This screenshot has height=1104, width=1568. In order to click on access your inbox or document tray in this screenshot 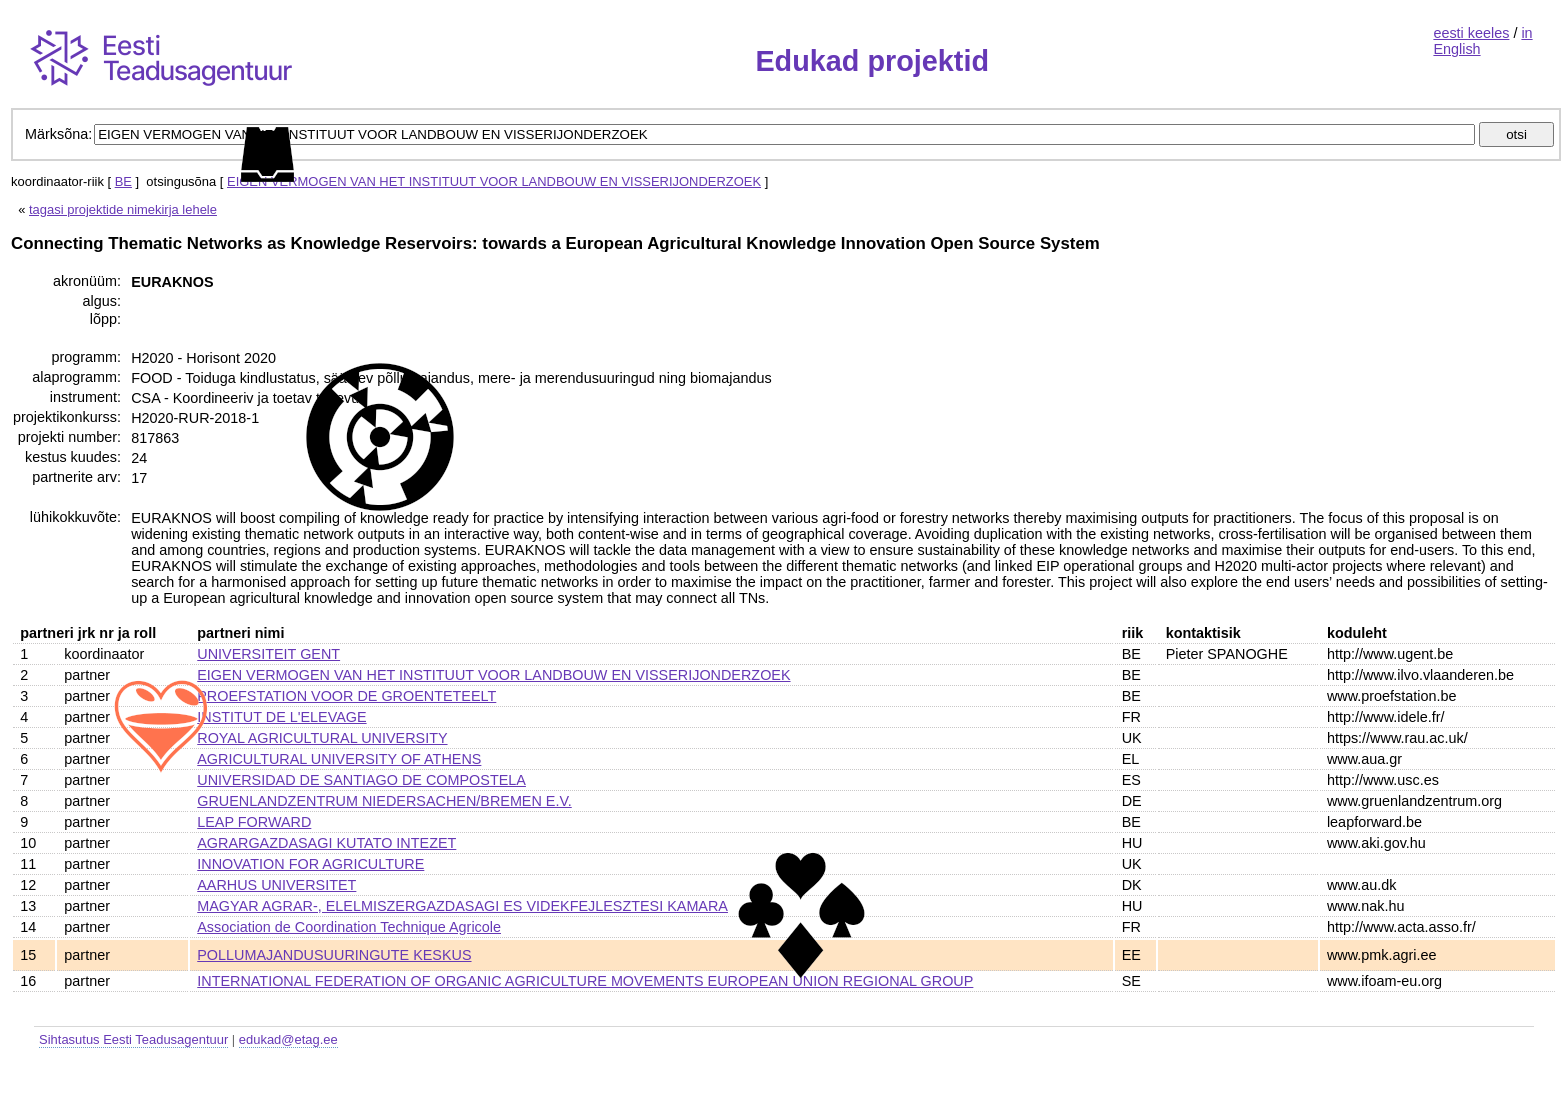, I will do `click(267, 153)`.